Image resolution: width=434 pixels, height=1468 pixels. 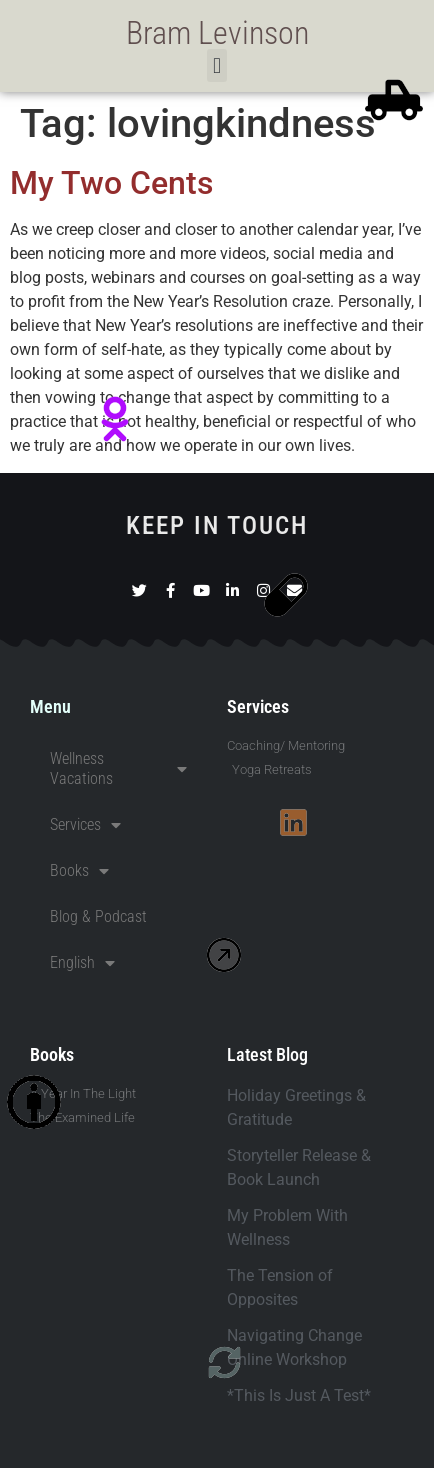 I want to click on select pickup truck as vehicle type, so click(x=394, y=100).